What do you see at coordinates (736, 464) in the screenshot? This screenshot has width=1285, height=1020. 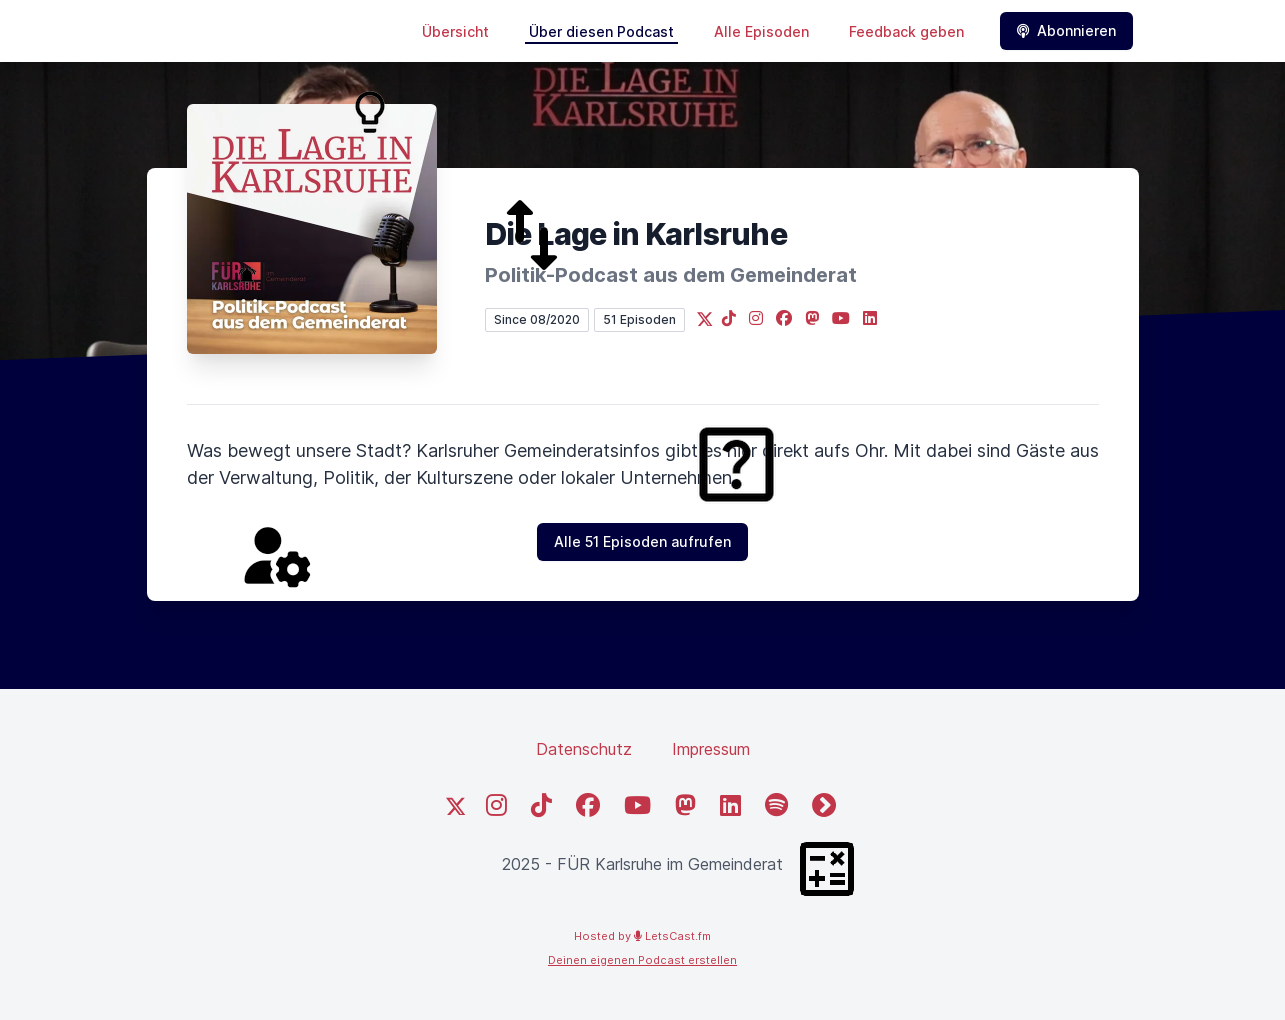 I see `access help center or support resources` at bounding box center [736, 464].